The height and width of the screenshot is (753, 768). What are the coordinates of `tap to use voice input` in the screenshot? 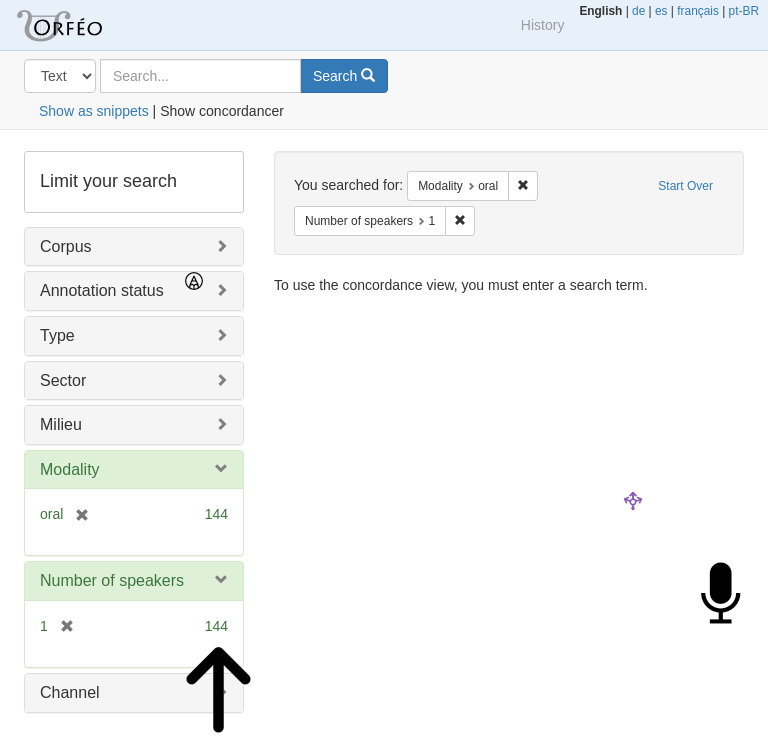 It's located at (721, 593).